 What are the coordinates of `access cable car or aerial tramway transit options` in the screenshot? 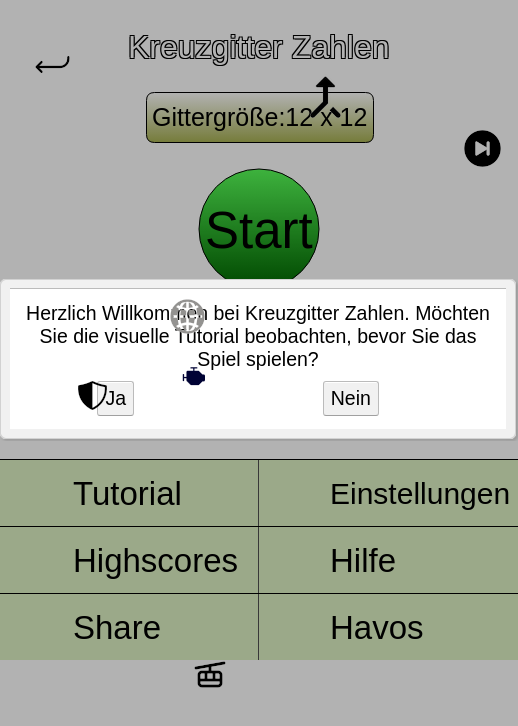 It's located at (210, 675).